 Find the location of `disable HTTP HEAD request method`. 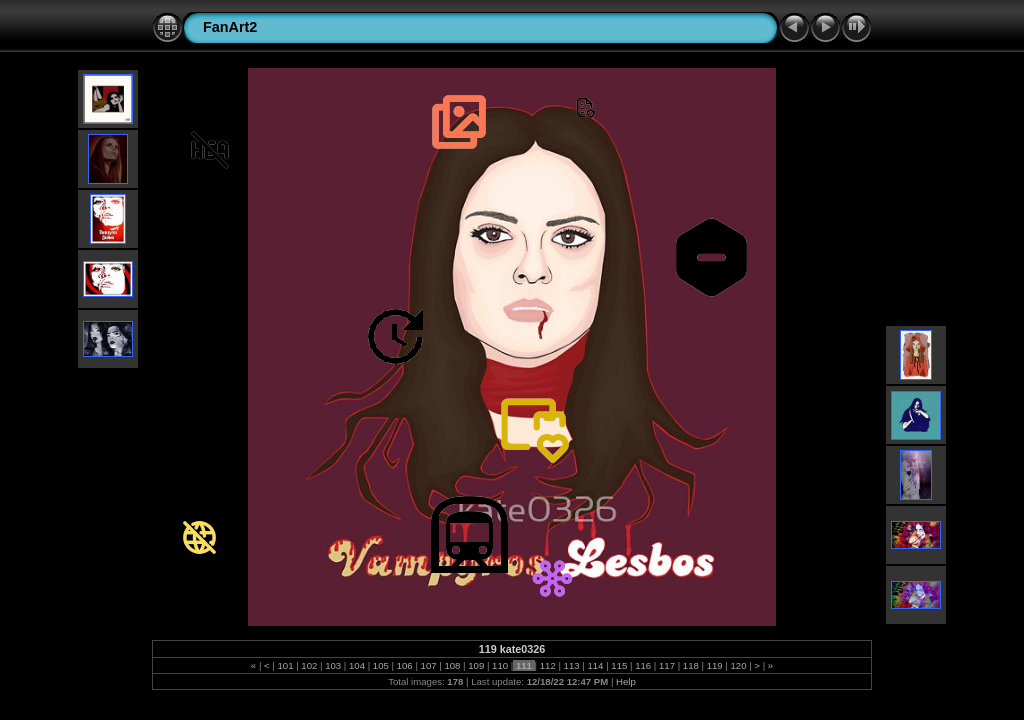

disable HTTP HEAD request method is located at coordinates (210, 150).